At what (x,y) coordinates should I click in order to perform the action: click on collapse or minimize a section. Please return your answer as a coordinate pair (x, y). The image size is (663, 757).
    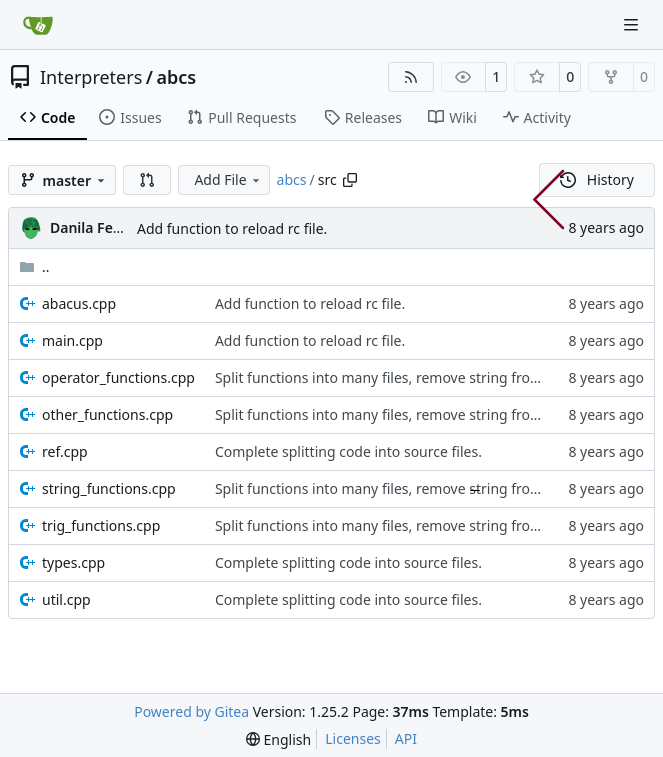
    Looking at the image, I should click on (475, 490).